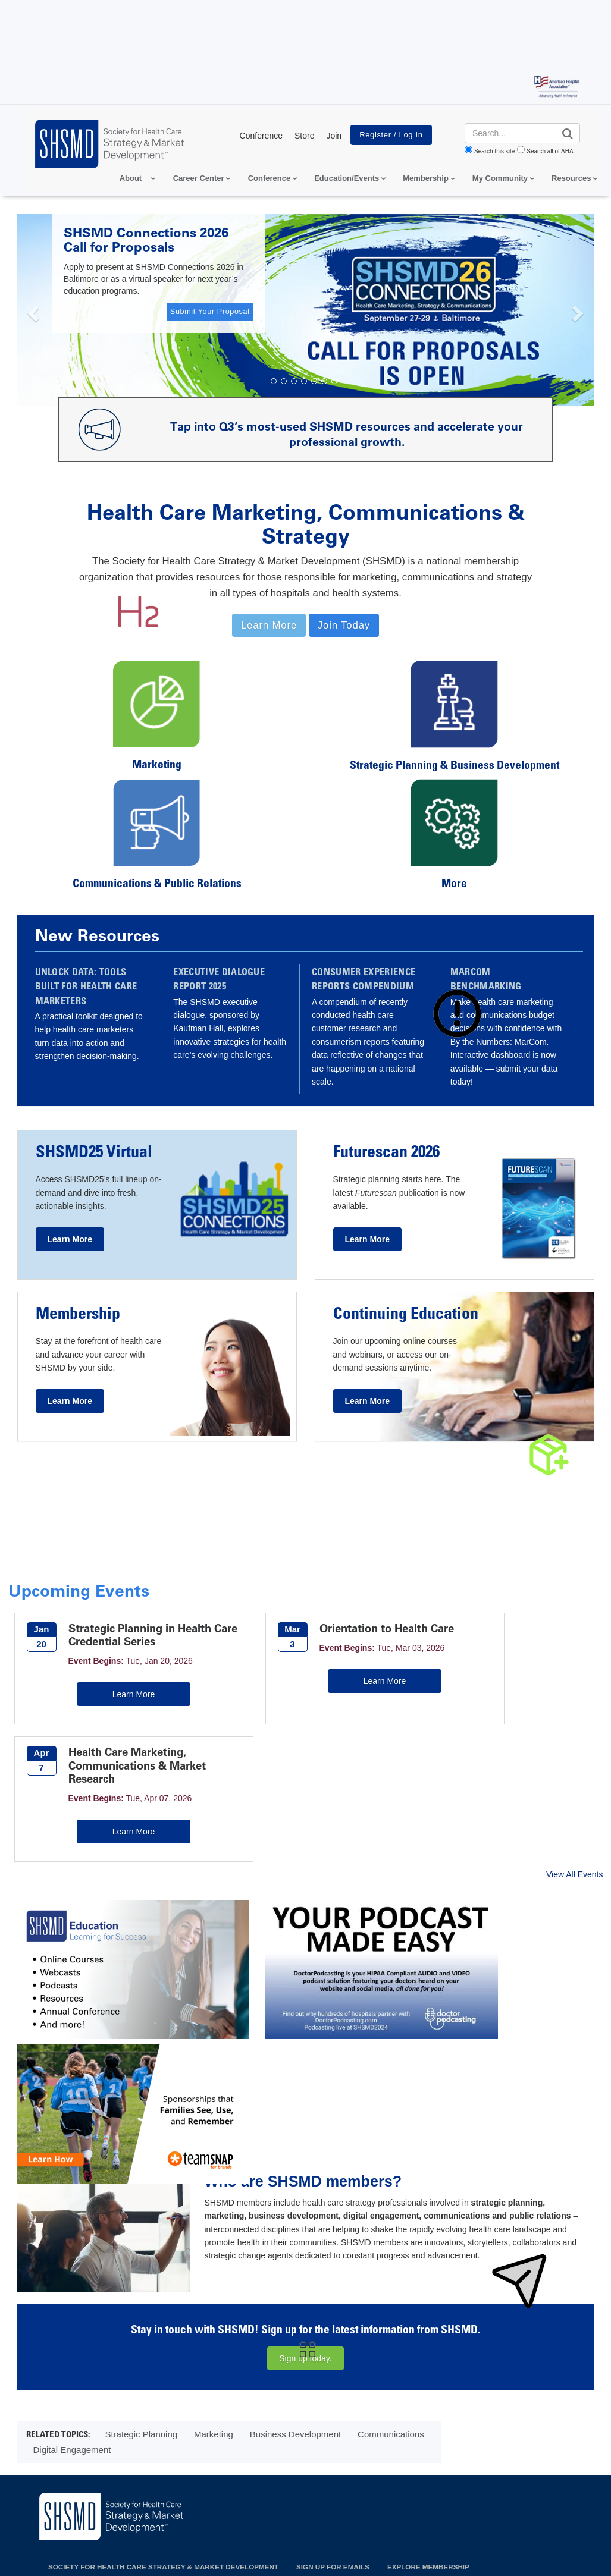 This screenshot has width=611, height=2576. I want to click on format text as heading level 2, so click(138, 611).